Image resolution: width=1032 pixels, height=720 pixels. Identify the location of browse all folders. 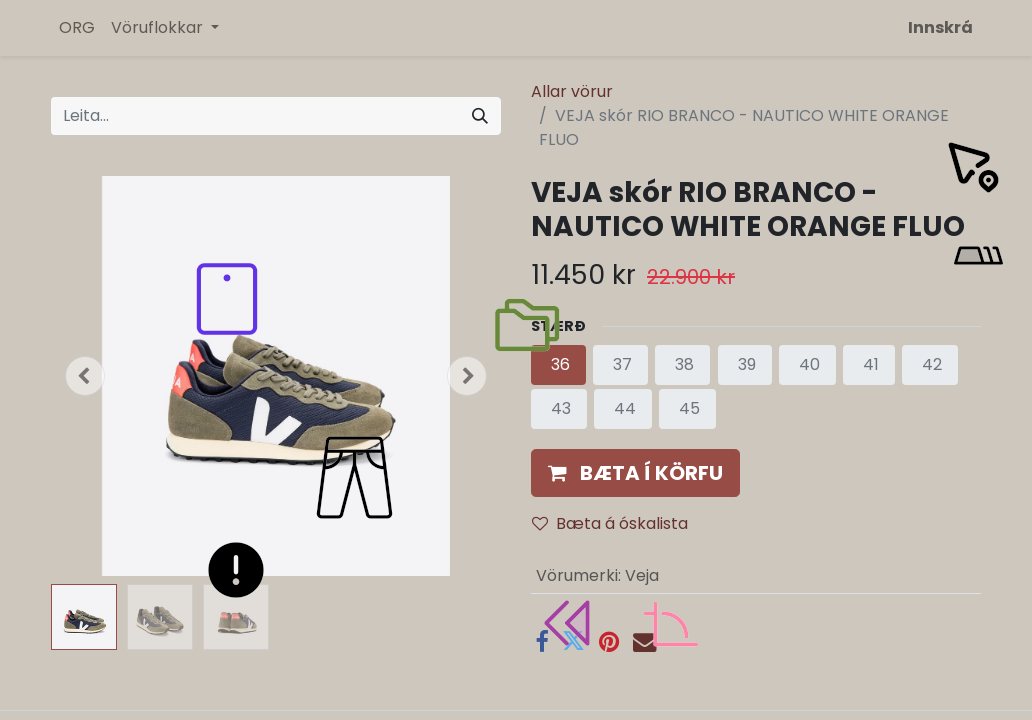
(526, 325).